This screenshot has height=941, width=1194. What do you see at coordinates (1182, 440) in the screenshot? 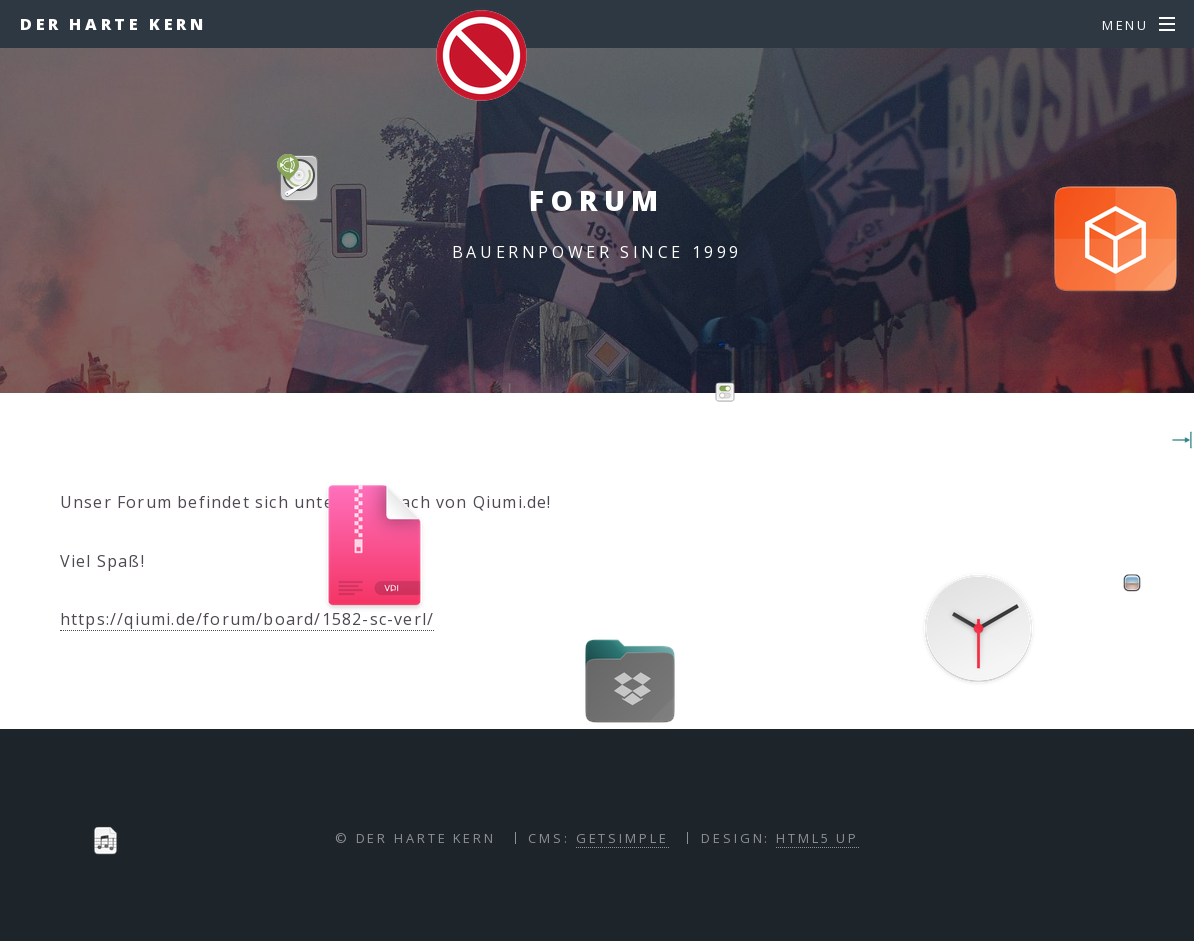
I see `go to the last item or page` at bounding box center [1182, 440].